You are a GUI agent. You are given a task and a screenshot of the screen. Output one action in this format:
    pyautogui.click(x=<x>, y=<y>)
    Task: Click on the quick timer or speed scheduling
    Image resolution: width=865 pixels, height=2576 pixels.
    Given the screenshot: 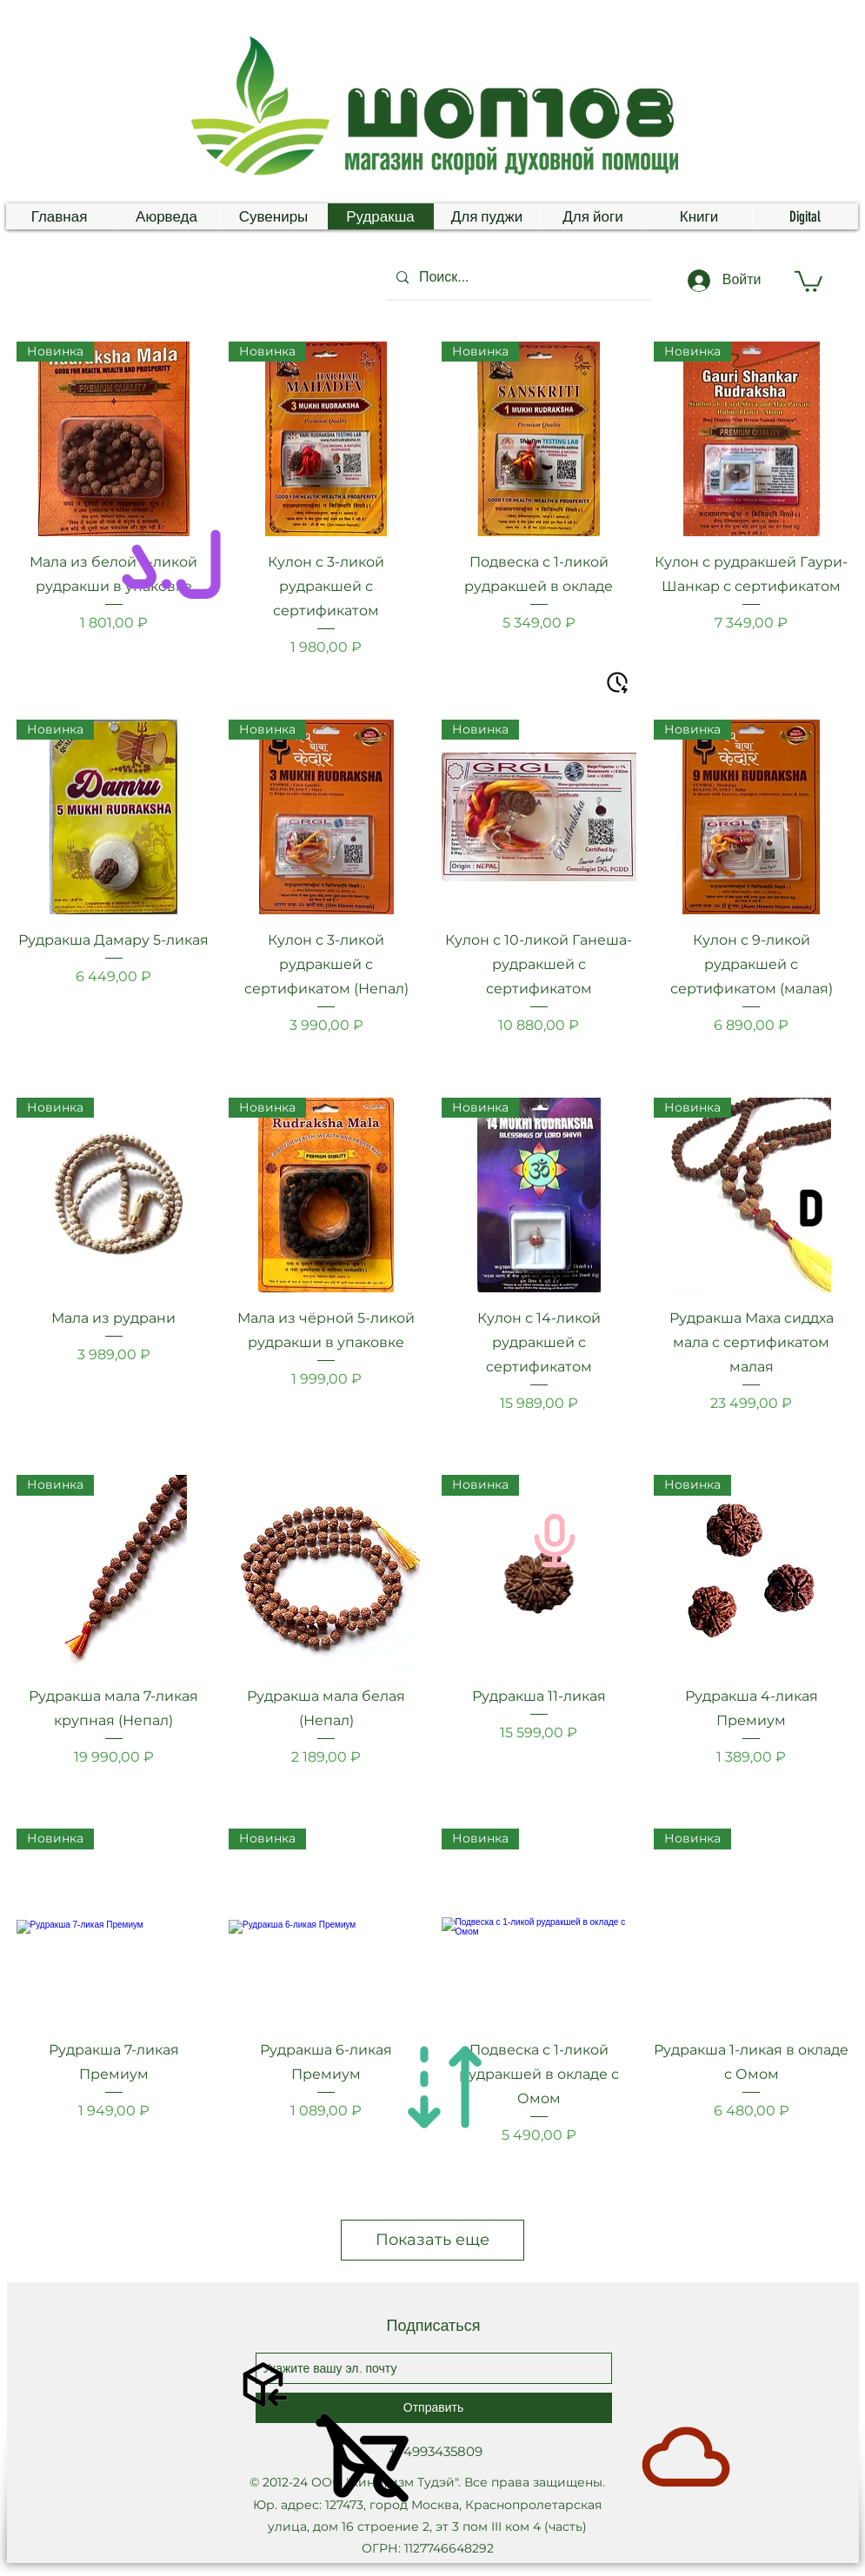 What is the action you would take?
    pyautogui.click(x=617, y=682)
    